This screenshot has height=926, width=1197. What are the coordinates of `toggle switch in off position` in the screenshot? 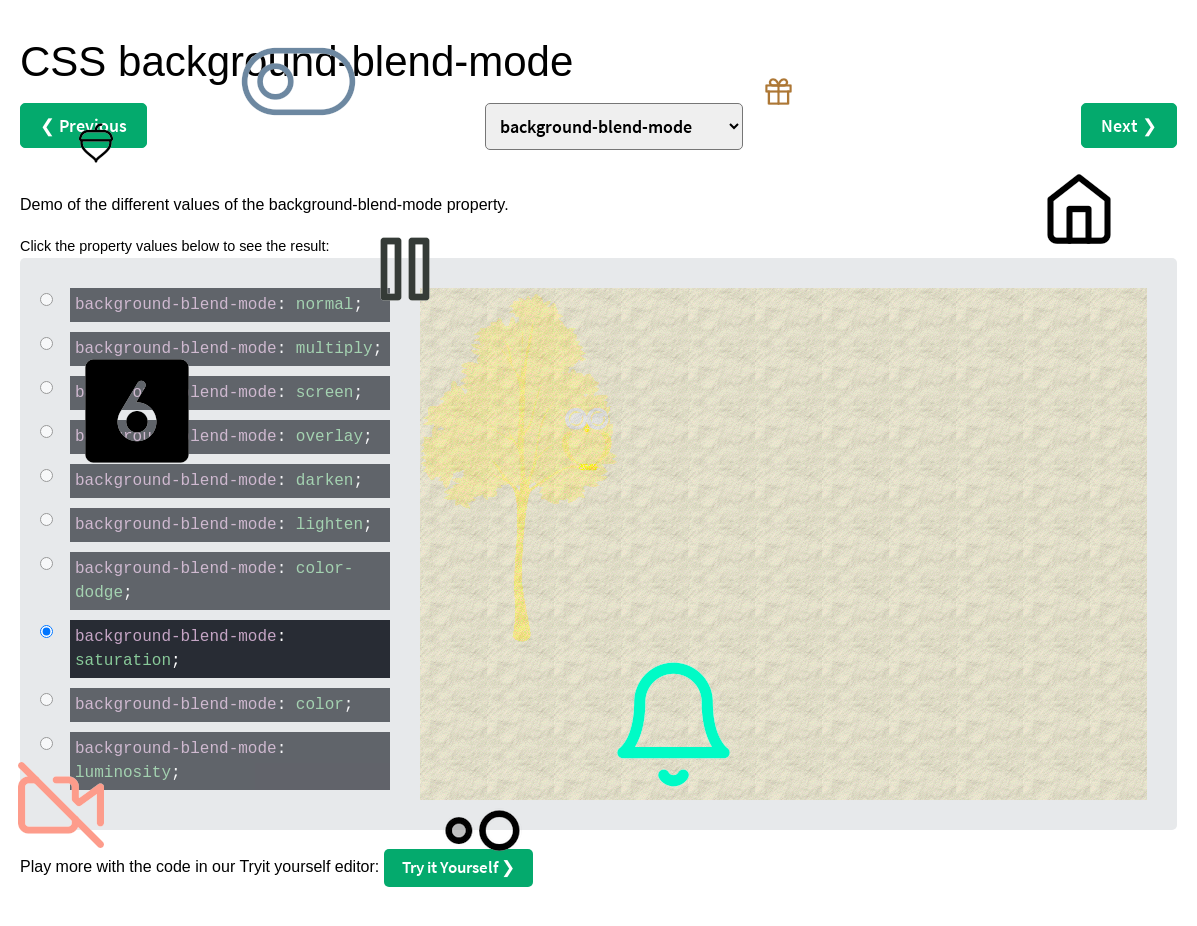 It's located at (298, 81).